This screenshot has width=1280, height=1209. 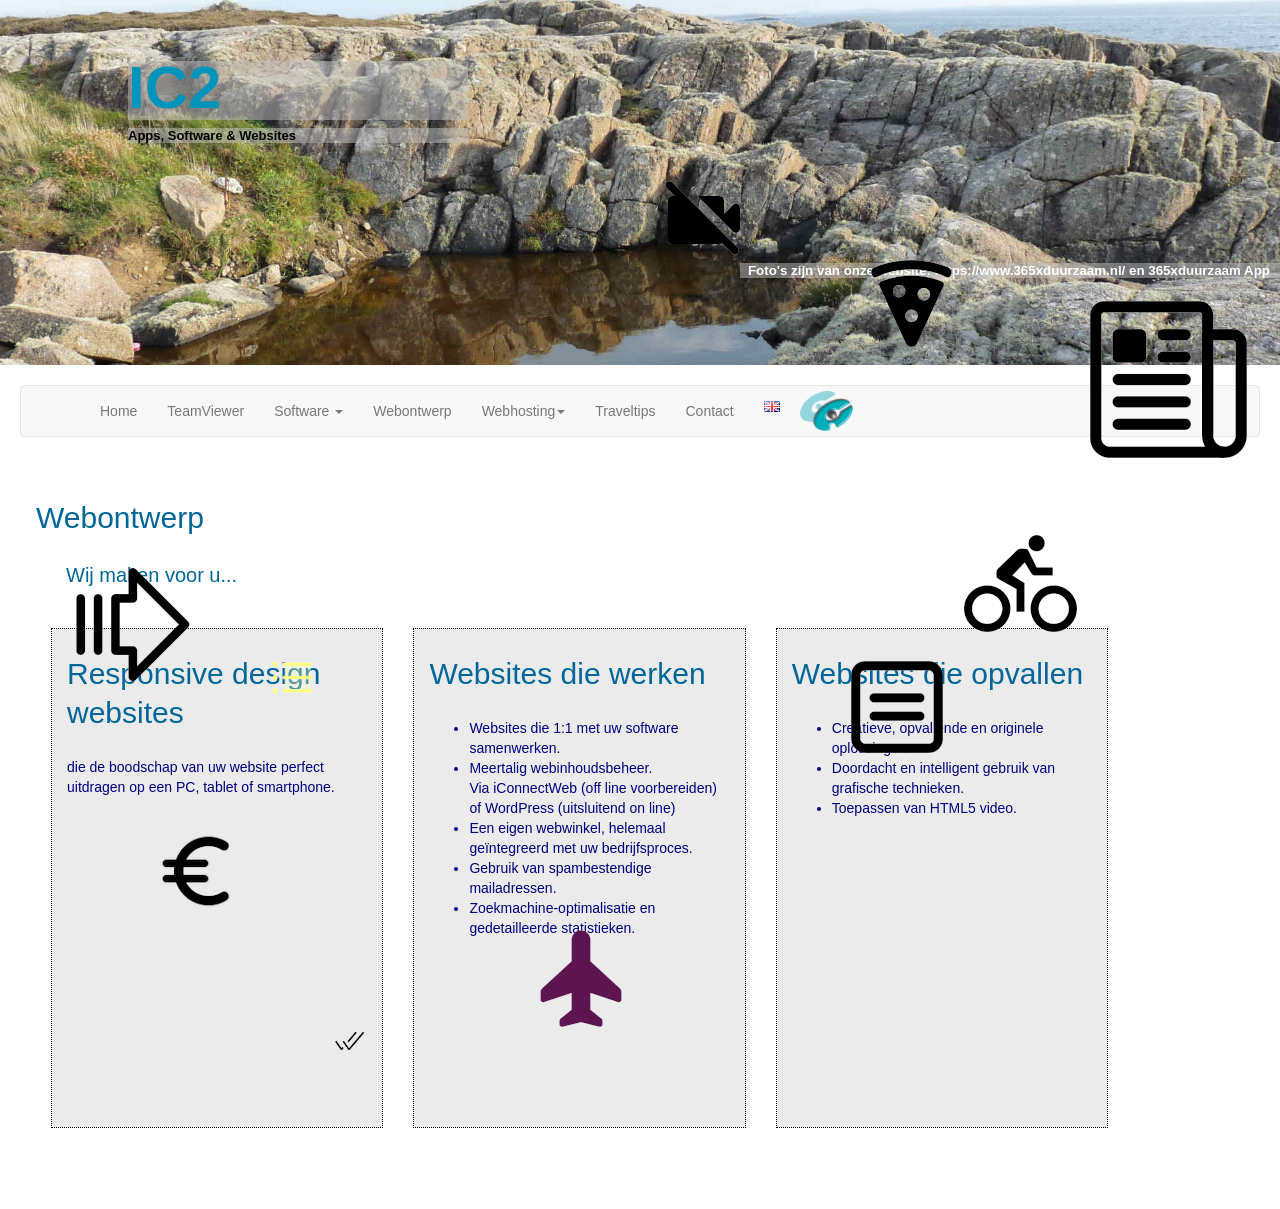 What do you see at coordinates (1168, 379) in the screenshot?
I see `view news or articles` at bounding box center [1168, 379].